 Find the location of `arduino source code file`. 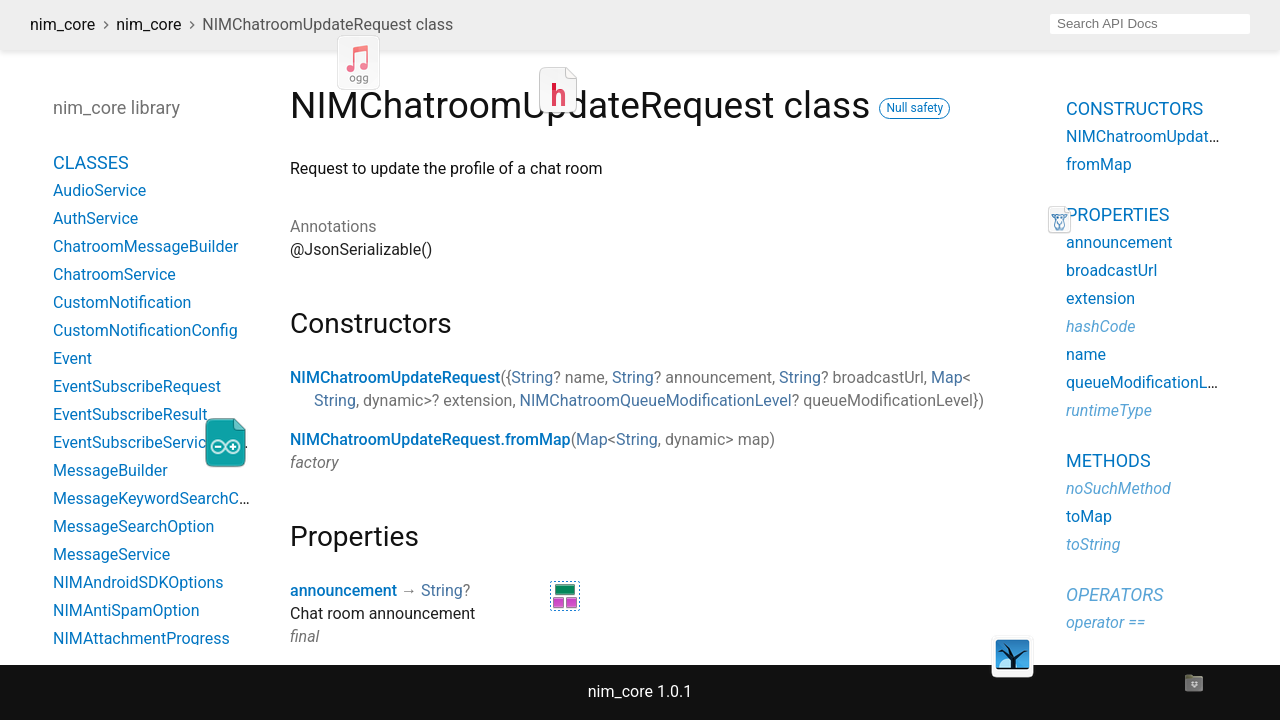

arduino source code file is located at coordinates (225, 442).